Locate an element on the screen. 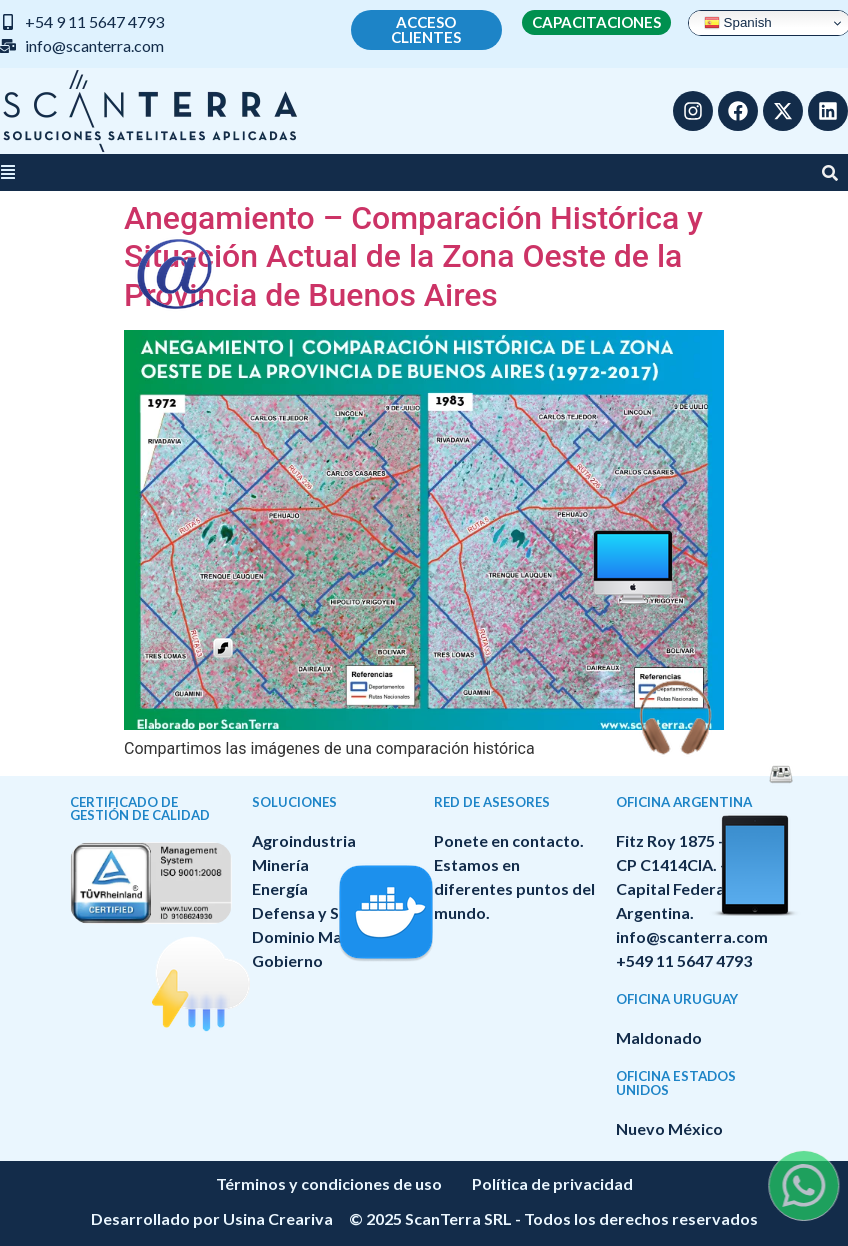  indicates stormy weather conditions is located at coordinates (201, 984).